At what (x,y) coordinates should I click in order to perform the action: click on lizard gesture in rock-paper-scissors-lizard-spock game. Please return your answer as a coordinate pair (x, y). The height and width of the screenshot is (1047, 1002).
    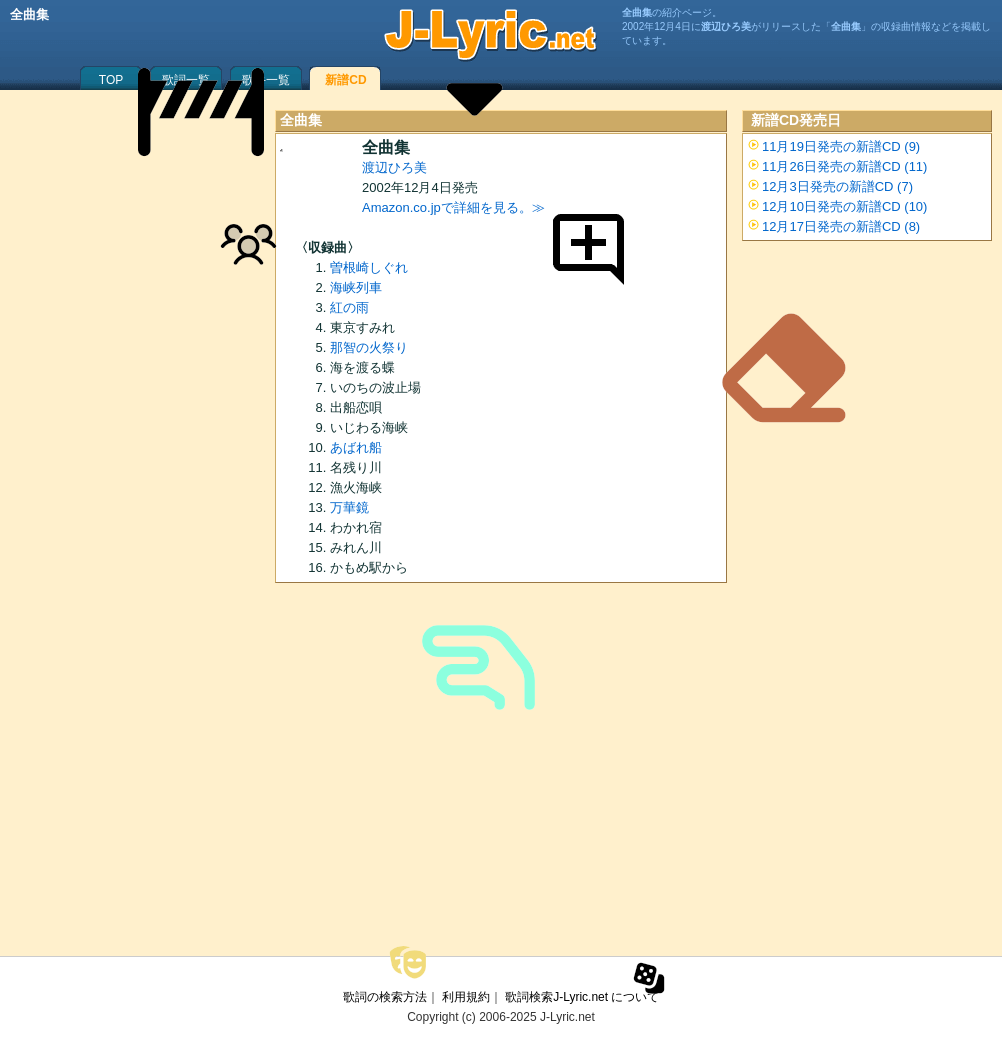
    Looking at the image, I should click on (478, 667).